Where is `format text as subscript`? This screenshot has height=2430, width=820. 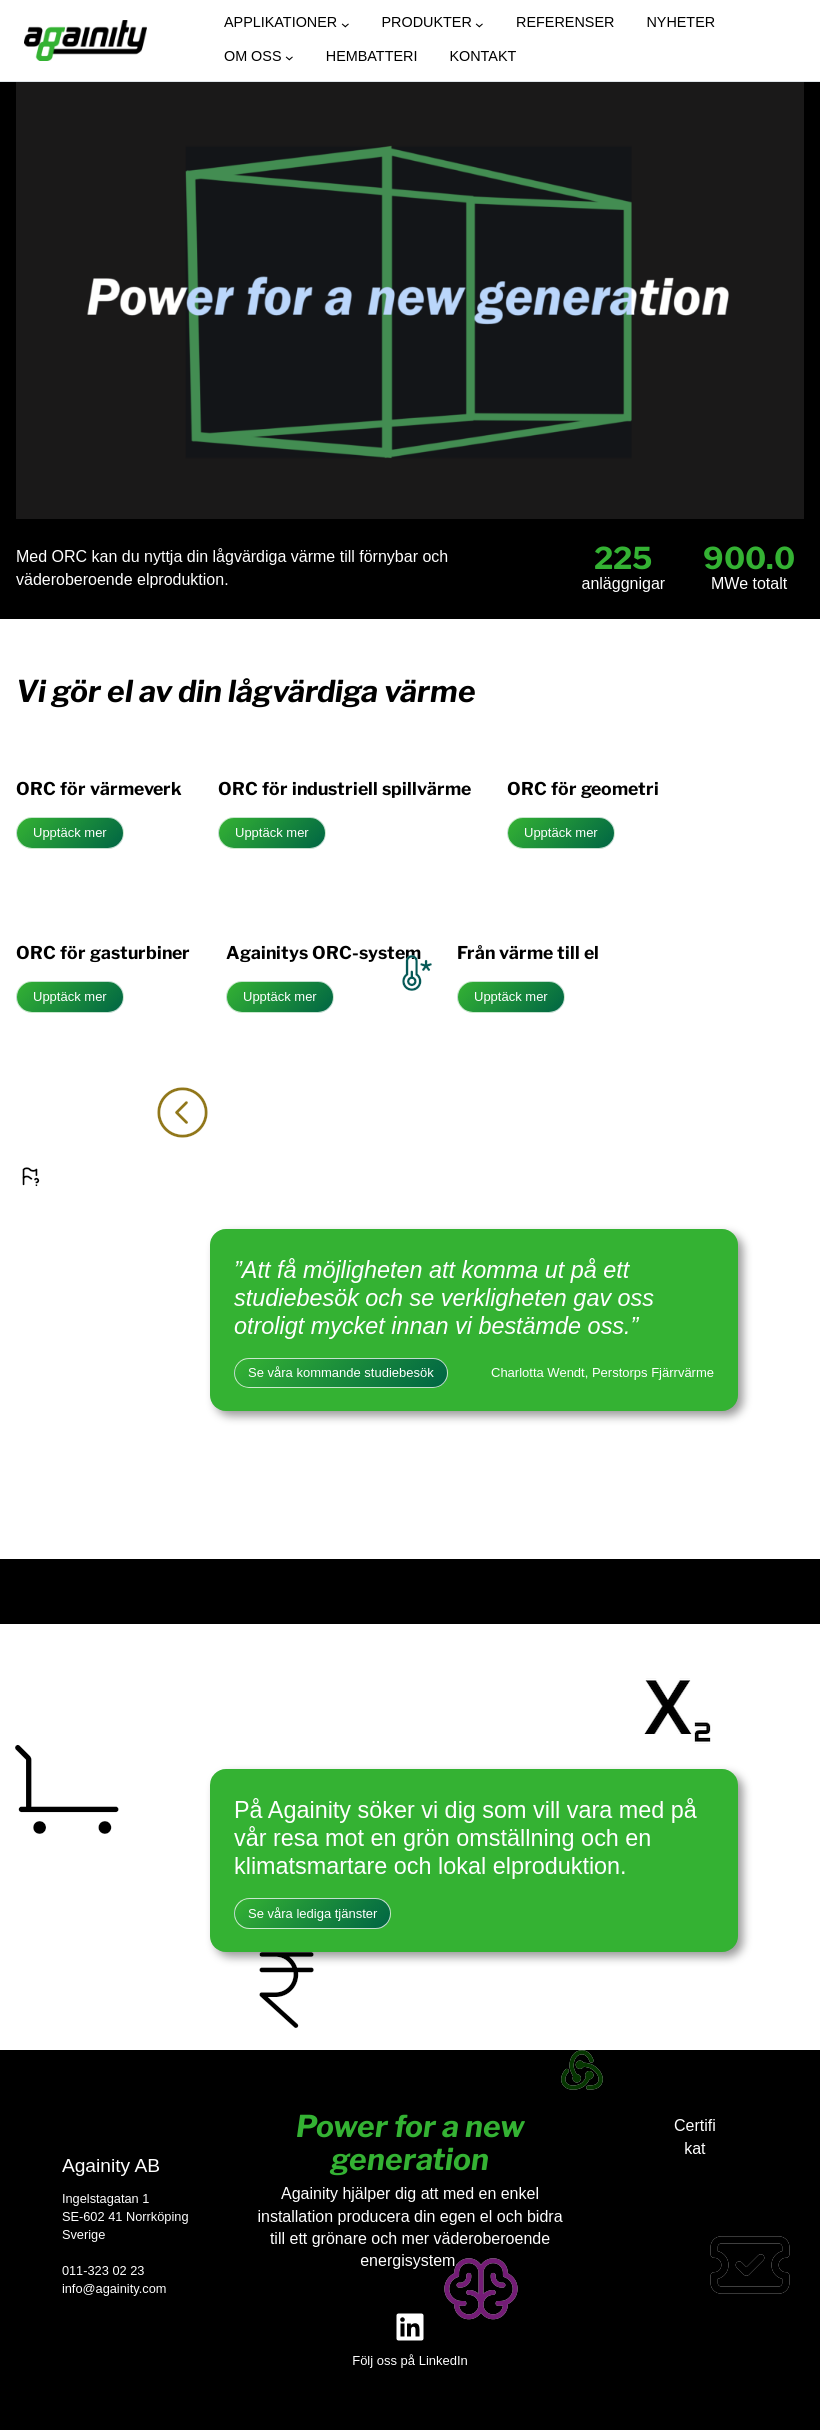 format text as subscript is located at coordinates (668, 1711).